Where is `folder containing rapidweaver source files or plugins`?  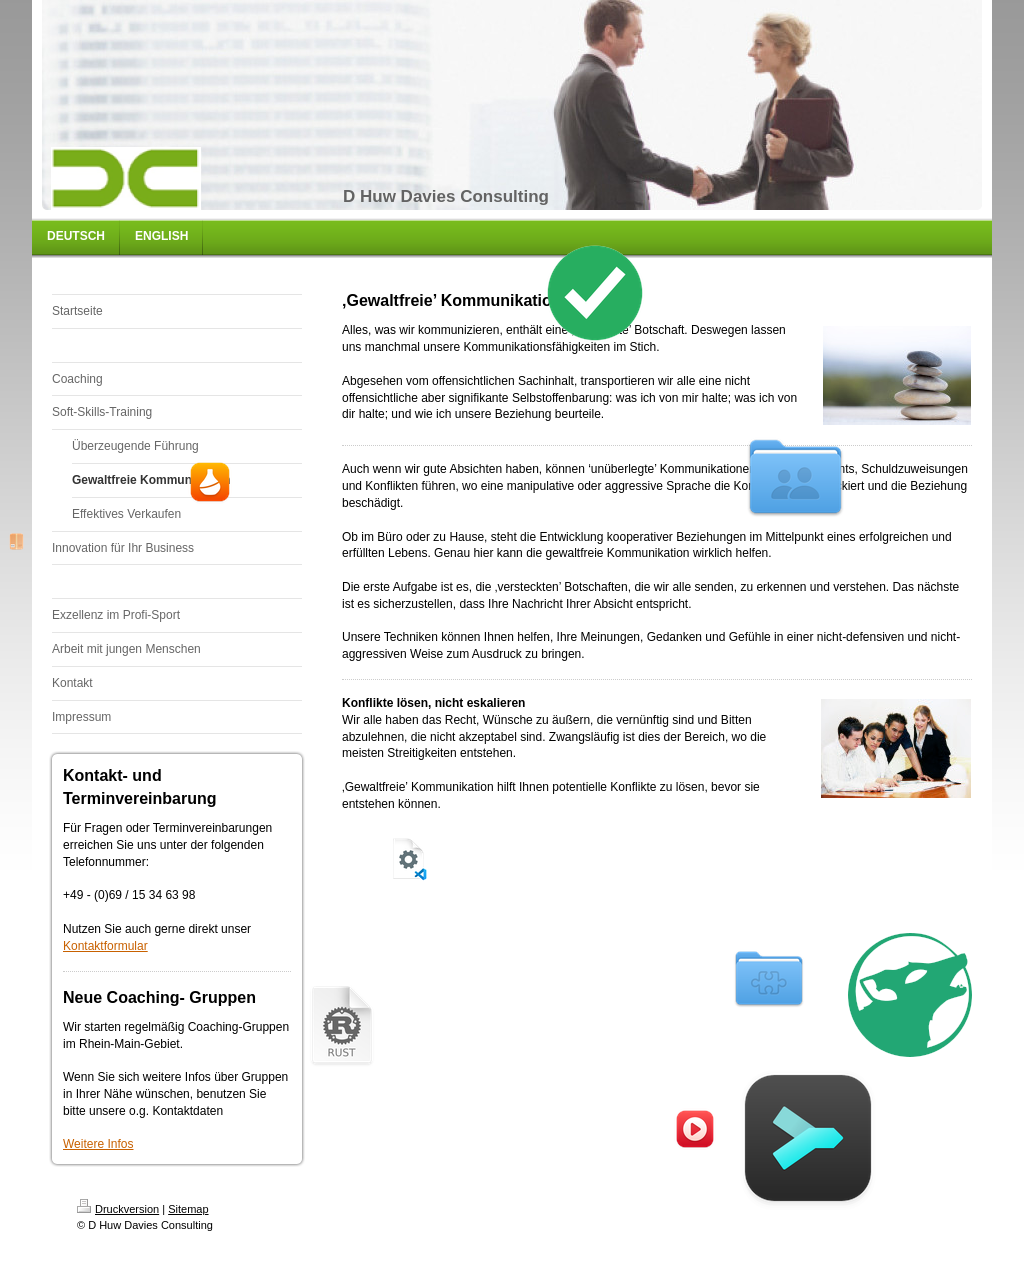
folder containing rapidweaver source files or plugins is located at coordinates (769, 978).